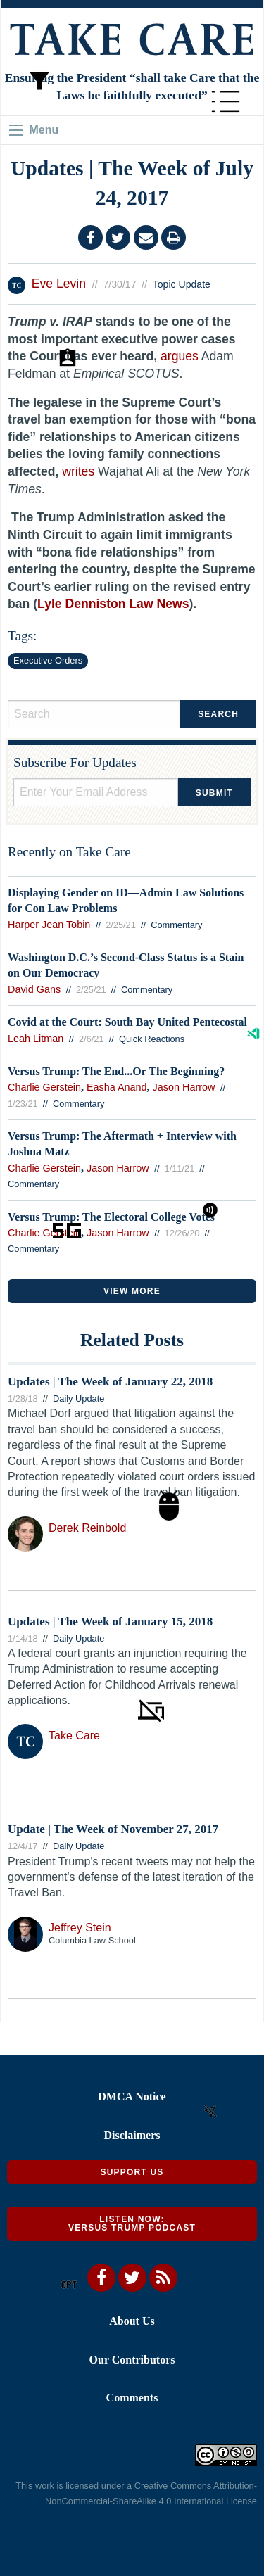  I want to click on location sharing is disabled, so click(210, 2111).